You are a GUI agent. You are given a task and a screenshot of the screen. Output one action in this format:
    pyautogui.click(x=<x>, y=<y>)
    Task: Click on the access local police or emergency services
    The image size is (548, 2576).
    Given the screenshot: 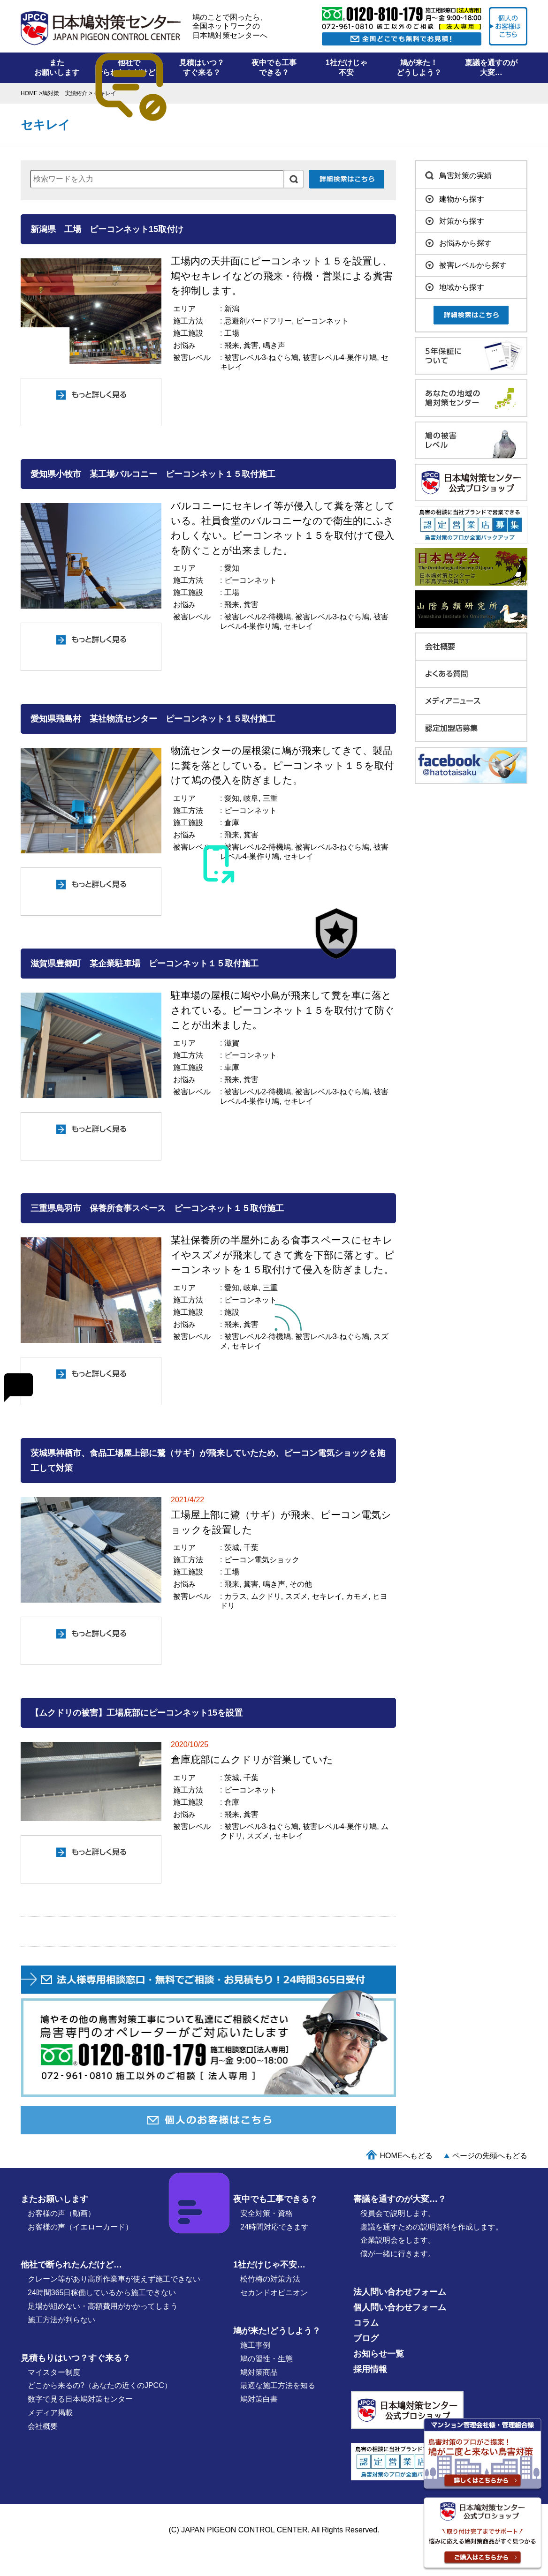 What is the action you would take?
    pyautogui.click(x=336, y=934)
    